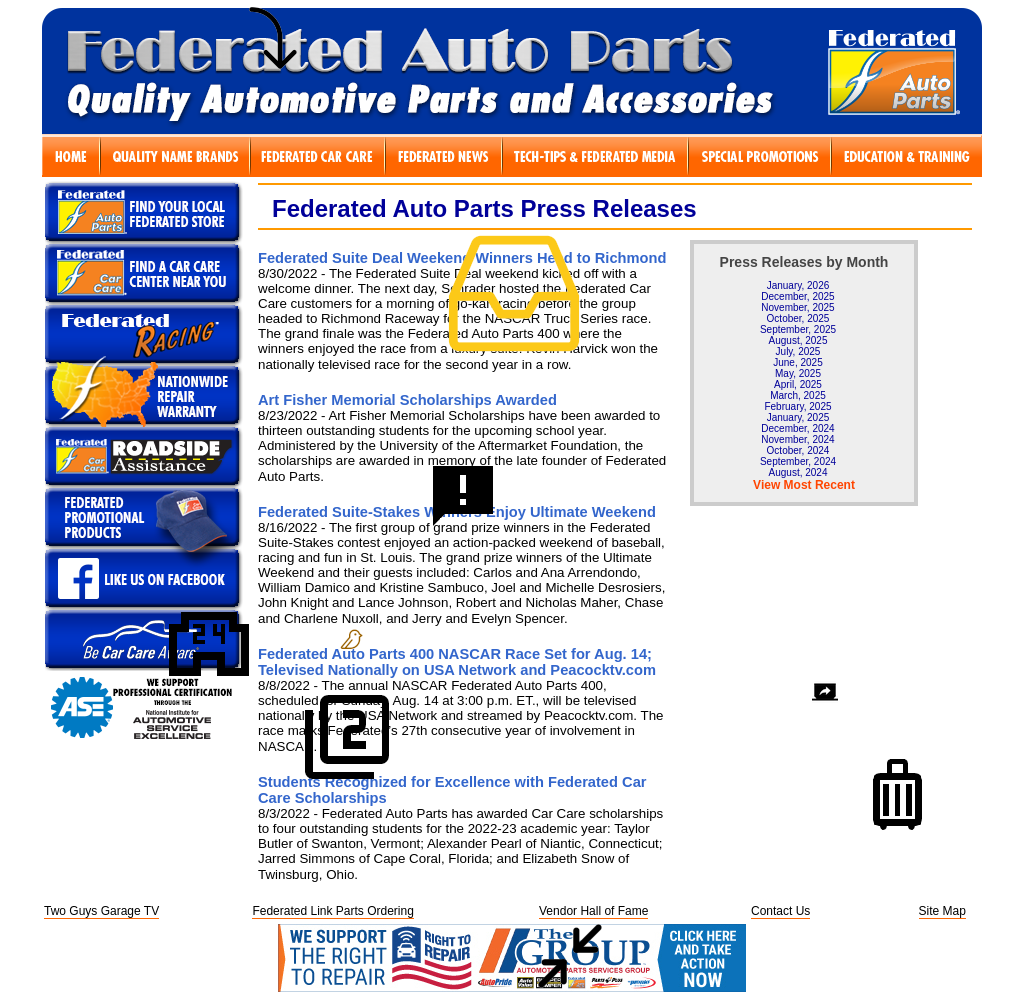  Describe the element at coordinates (825, 692) in the screenshot. I see `start sharing your screen` at that location.